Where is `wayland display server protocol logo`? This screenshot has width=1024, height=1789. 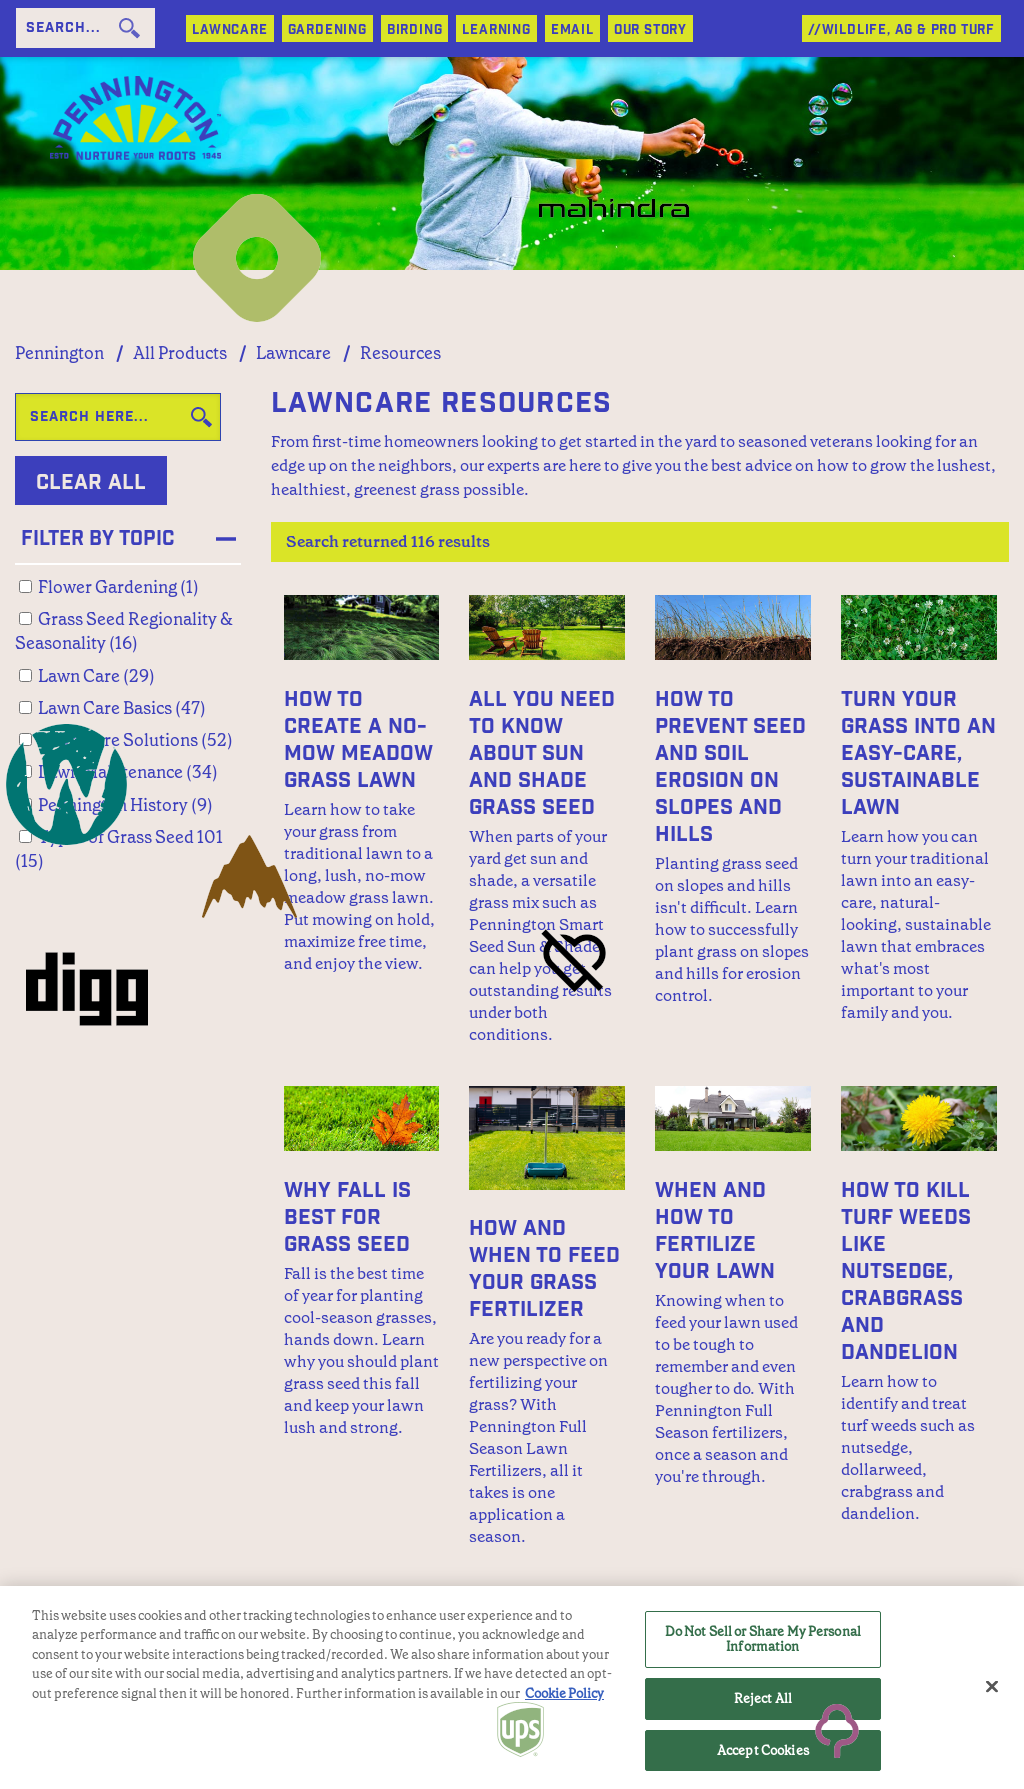 wayland display server protocol logo is located at coordinates (66, 784).